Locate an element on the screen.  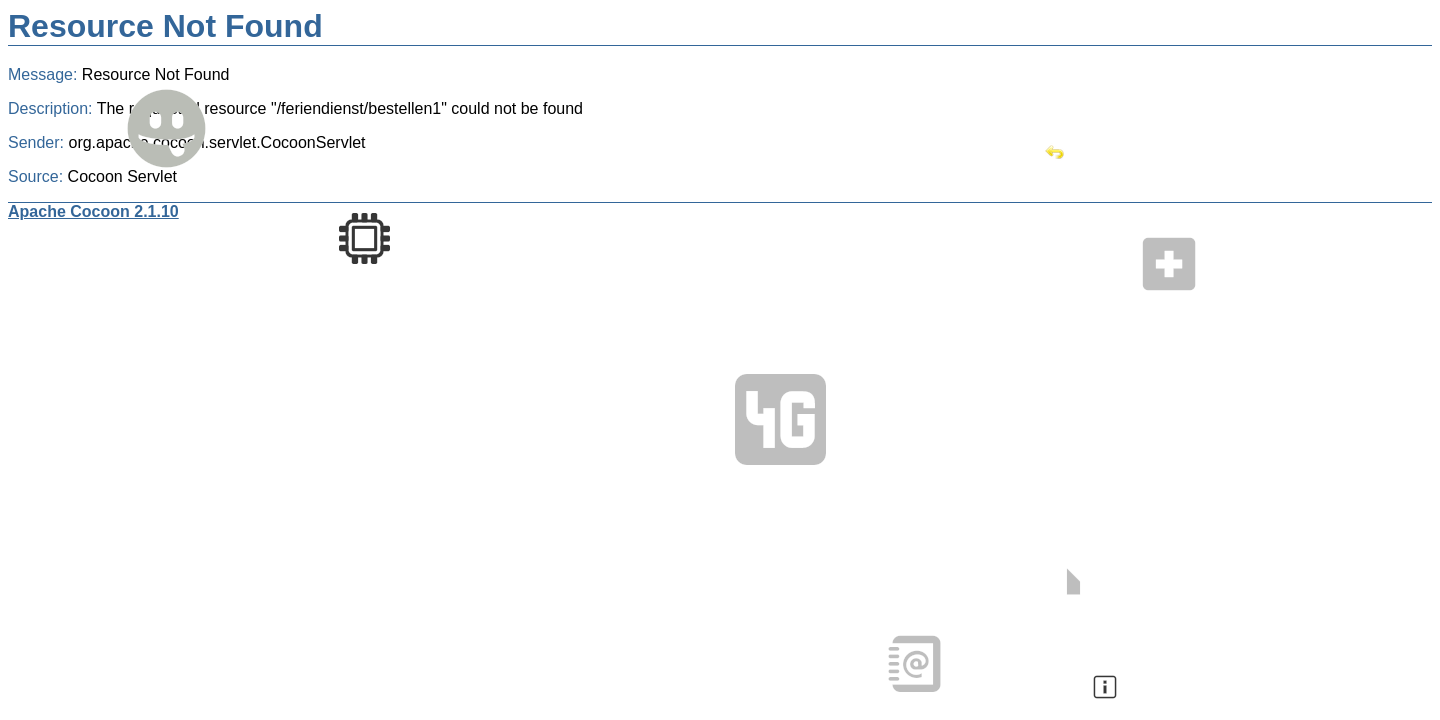
open address book or contacts is located at coordinates (918, 662).